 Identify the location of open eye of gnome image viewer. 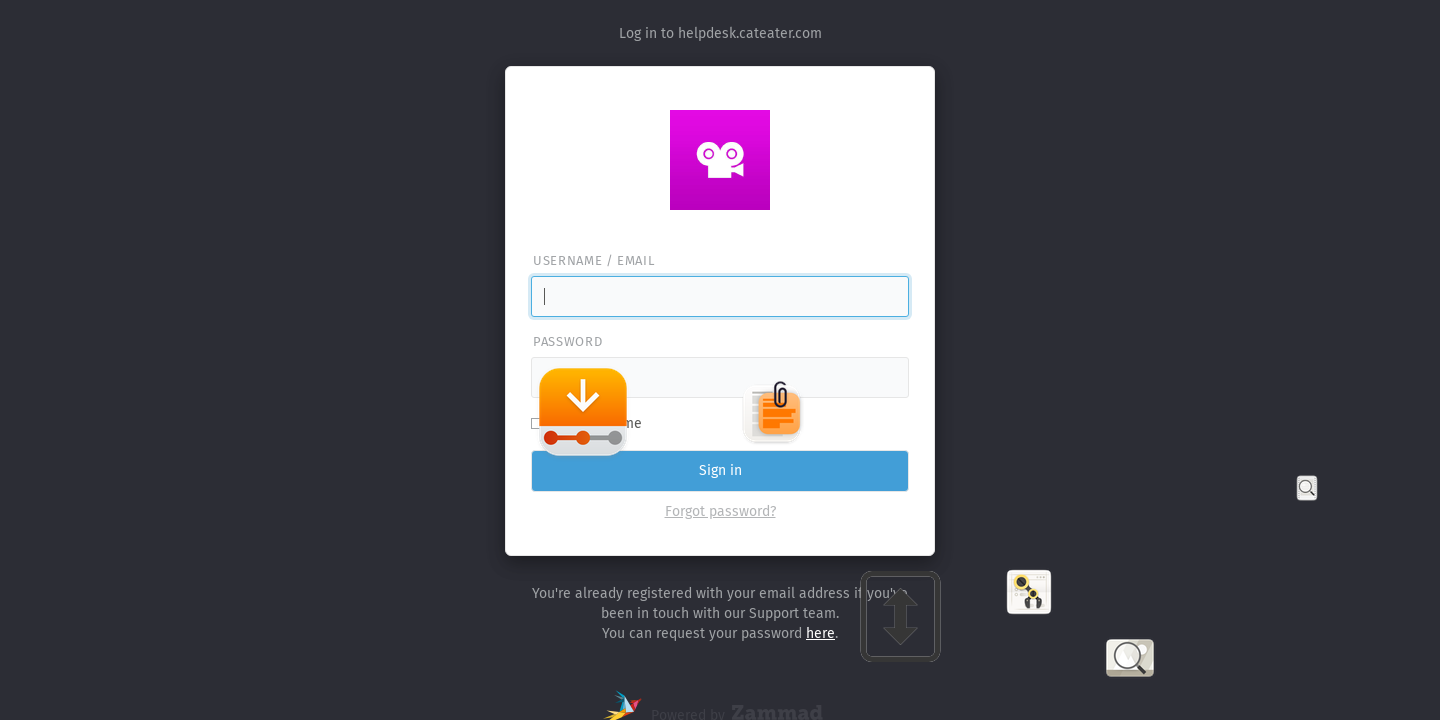
(1130, 658).